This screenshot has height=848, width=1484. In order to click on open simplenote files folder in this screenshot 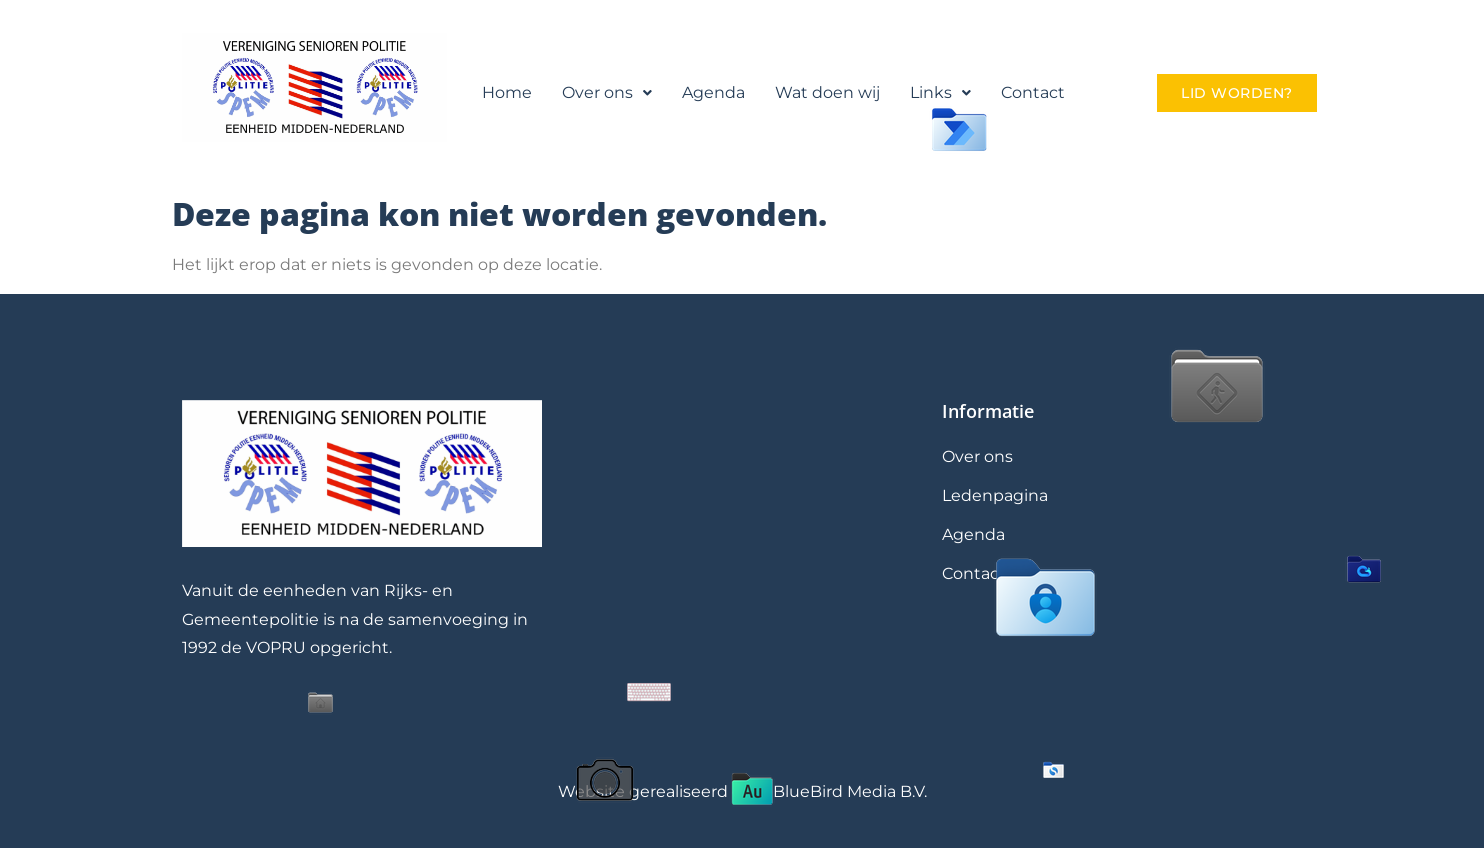, I will do `click(1053, 770)`.